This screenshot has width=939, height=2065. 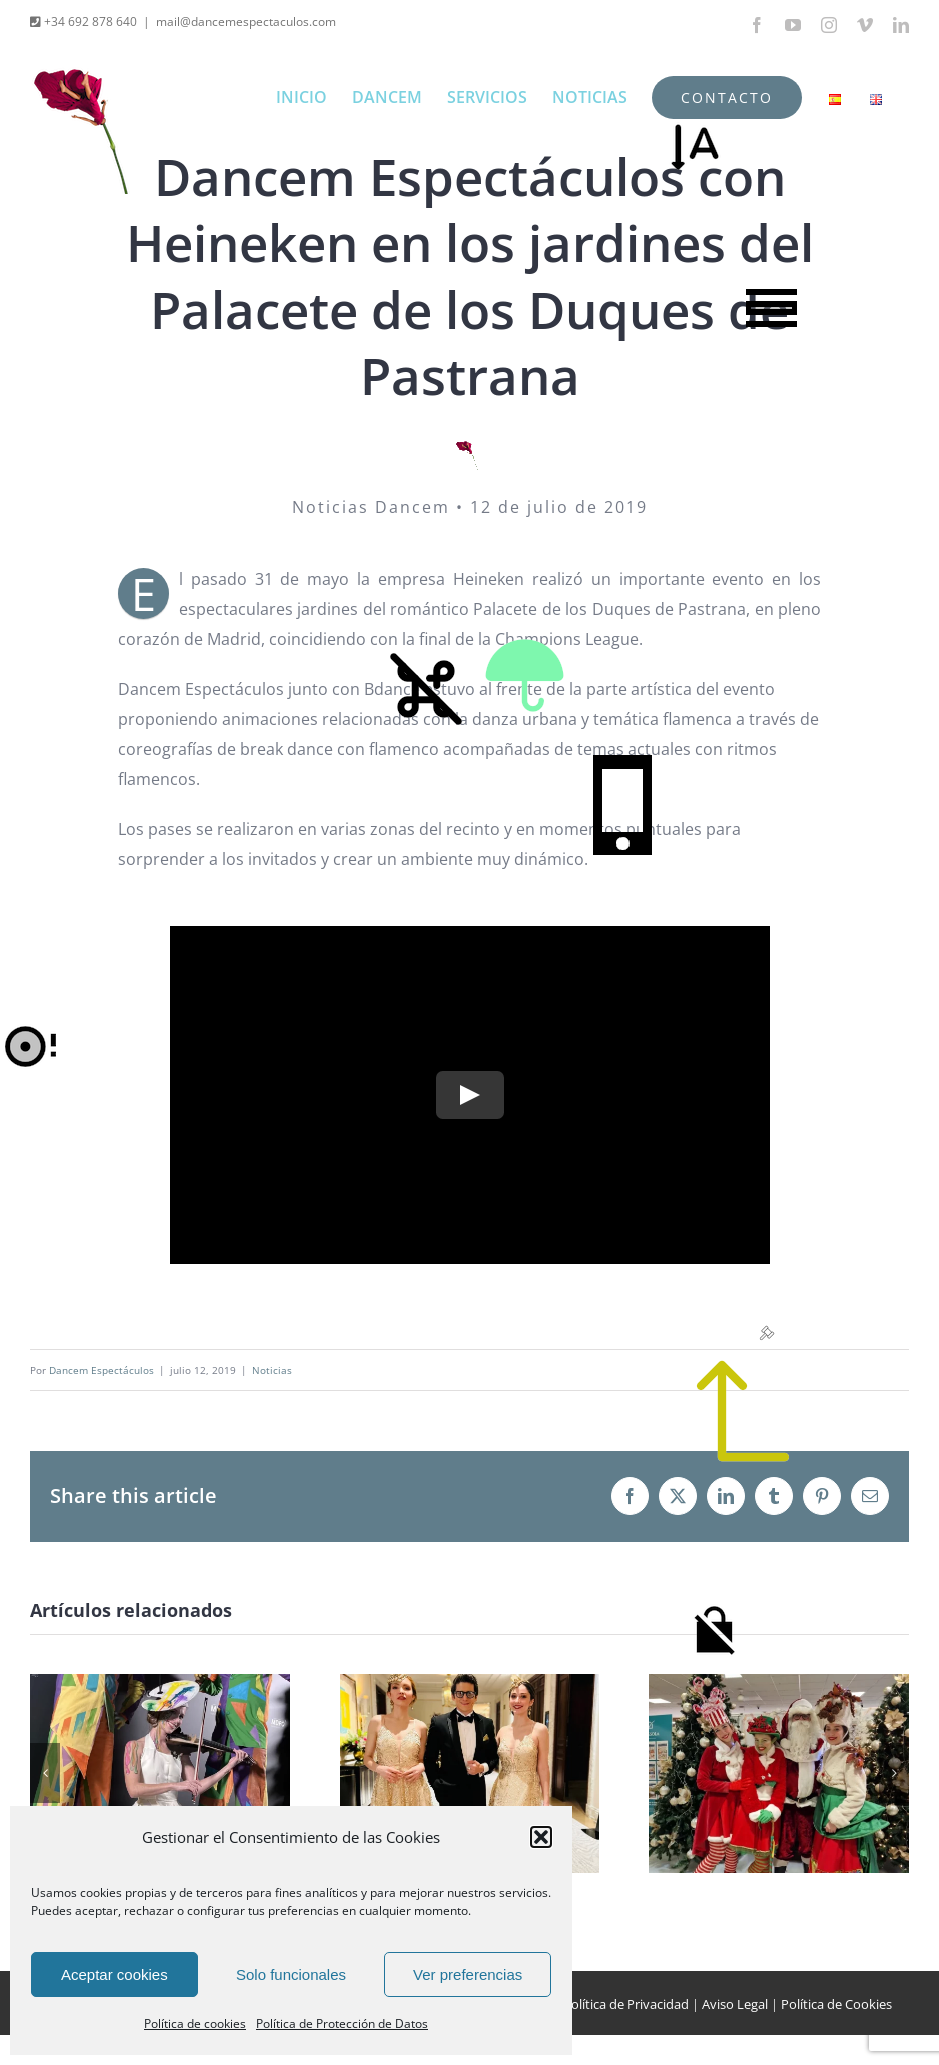 What do you see at coordinates (426, 689) in the screenshot?
I see `command key shortcut disabled` at bounding box center [426, 689].